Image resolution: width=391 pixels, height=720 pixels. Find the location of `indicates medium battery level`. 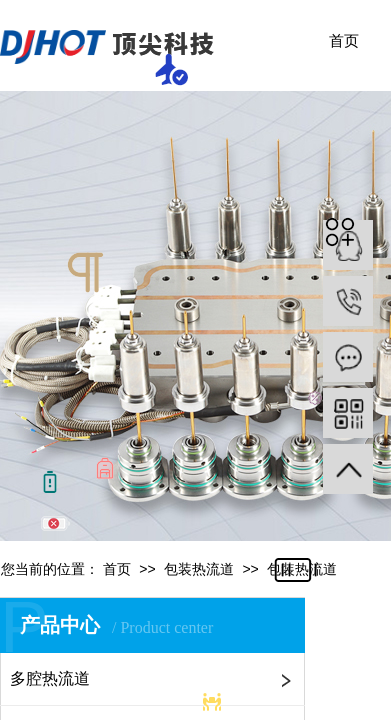

indicates medium battery level is located at coordinates (295, 570).